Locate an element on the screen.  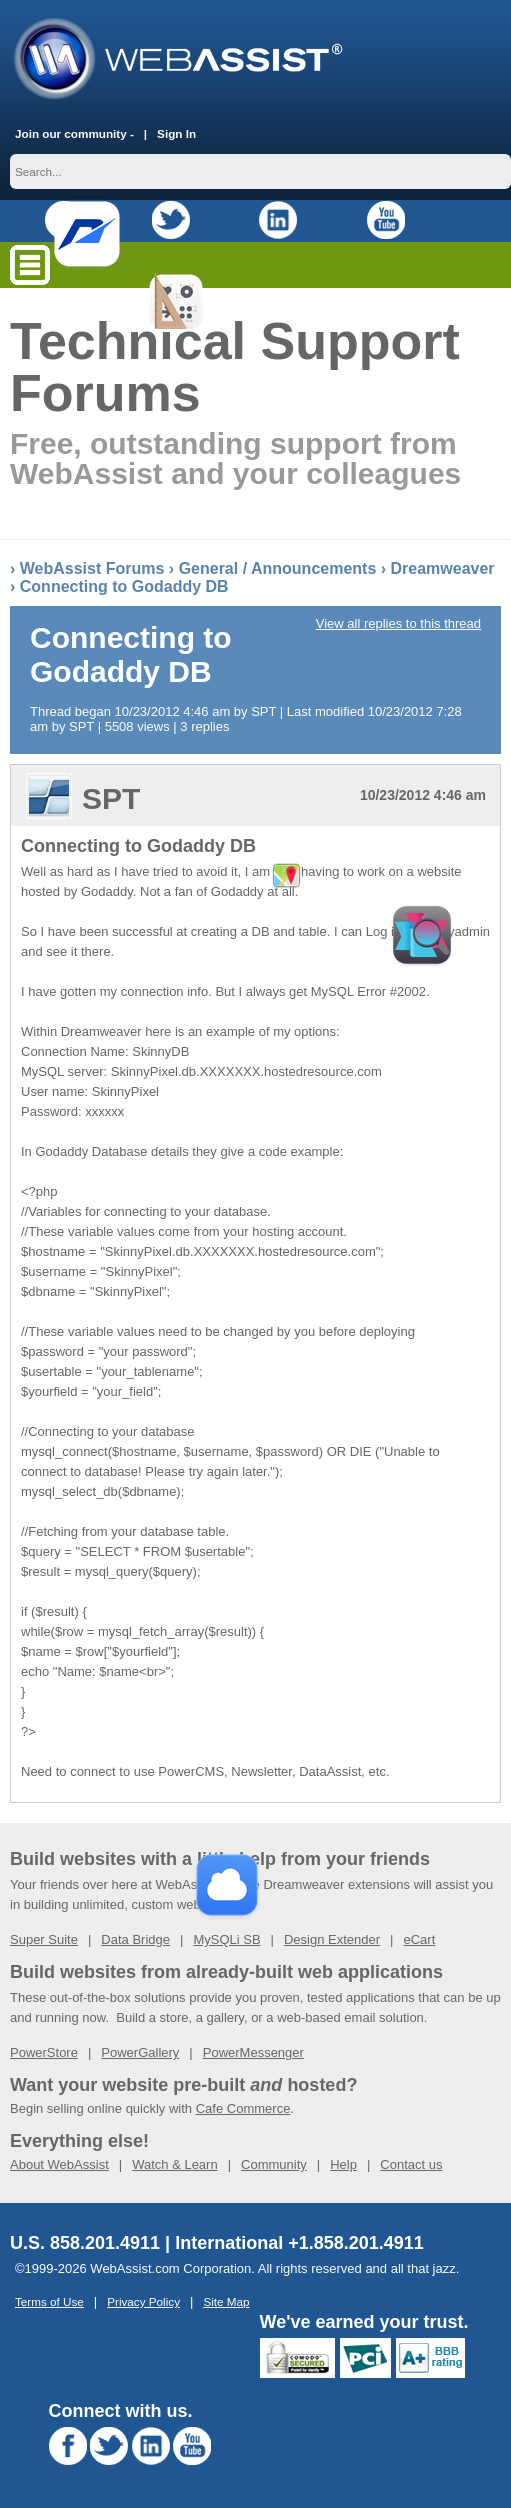
launch need for speed nitro racing game is located at coordinates (87, 234).